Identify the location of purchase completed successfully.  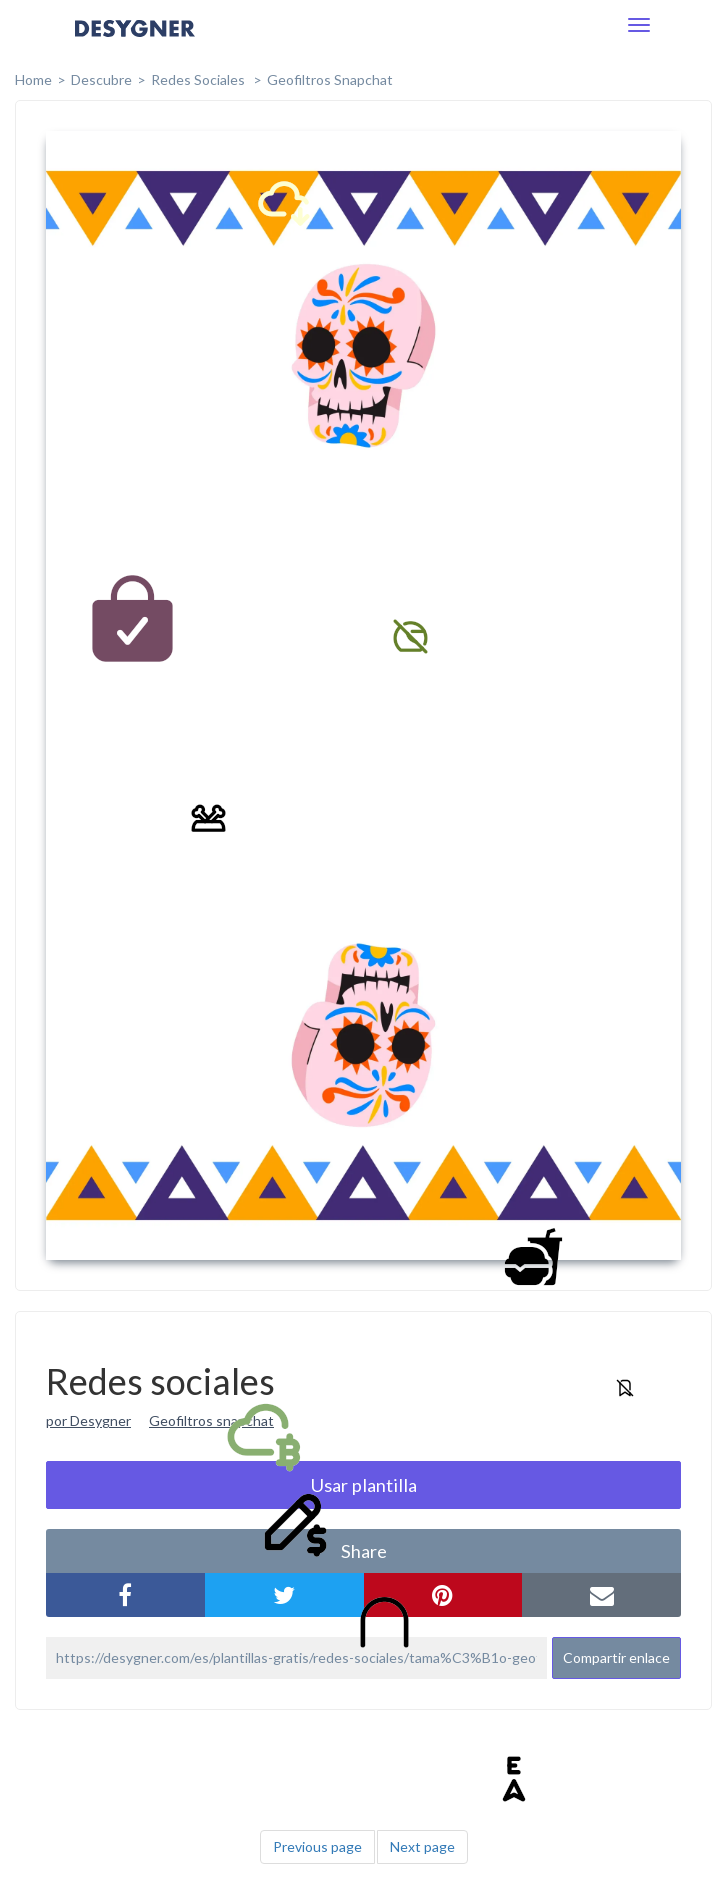
(132, 618).